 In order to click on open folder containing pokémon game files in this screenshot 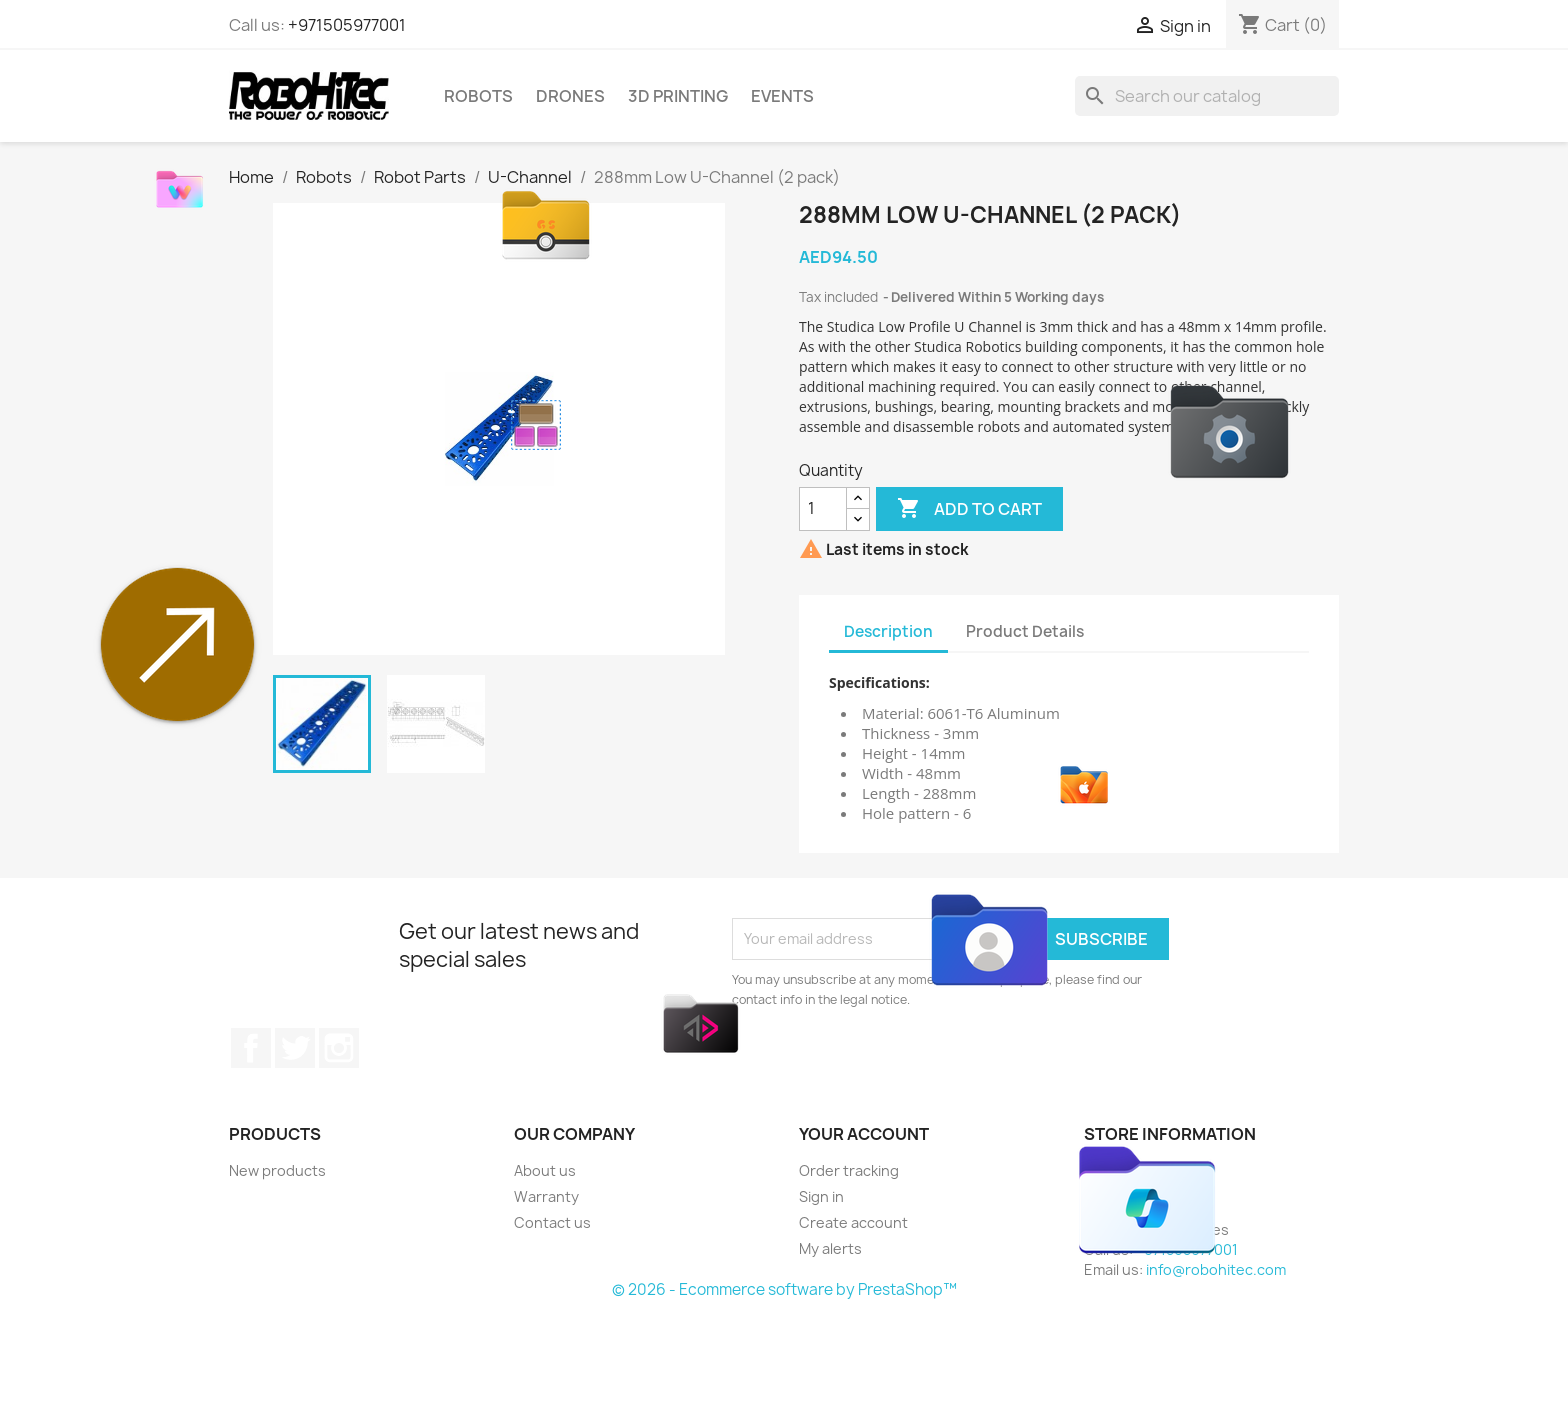, I will do `click(545, 227)`.